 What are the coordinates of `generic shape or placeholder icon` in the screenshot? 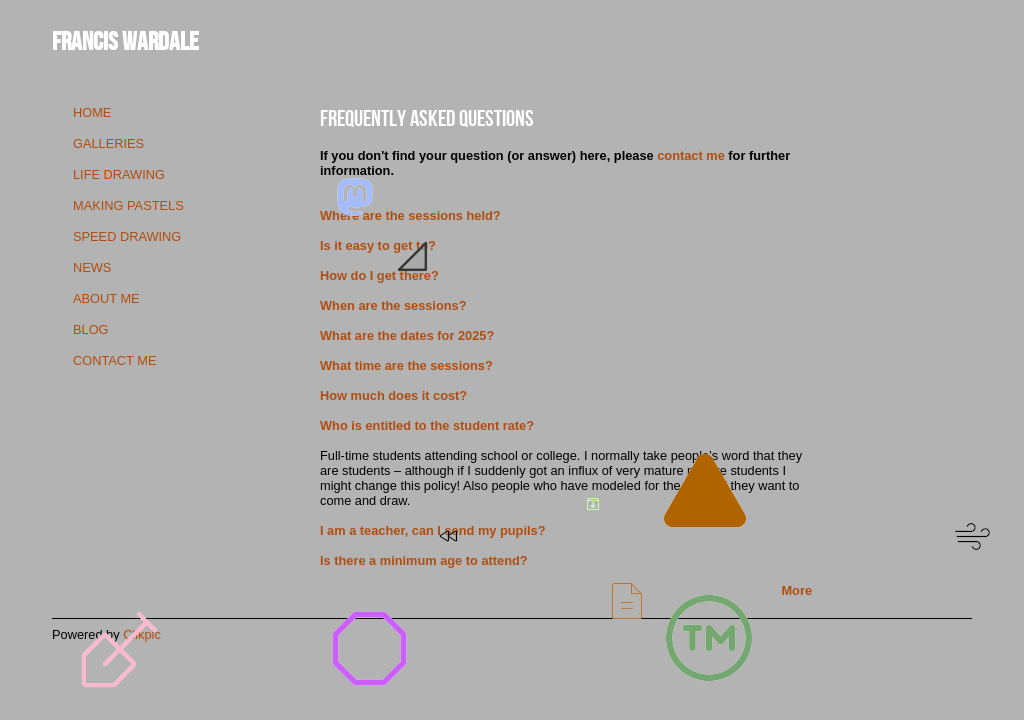 It's located at (369, 648).